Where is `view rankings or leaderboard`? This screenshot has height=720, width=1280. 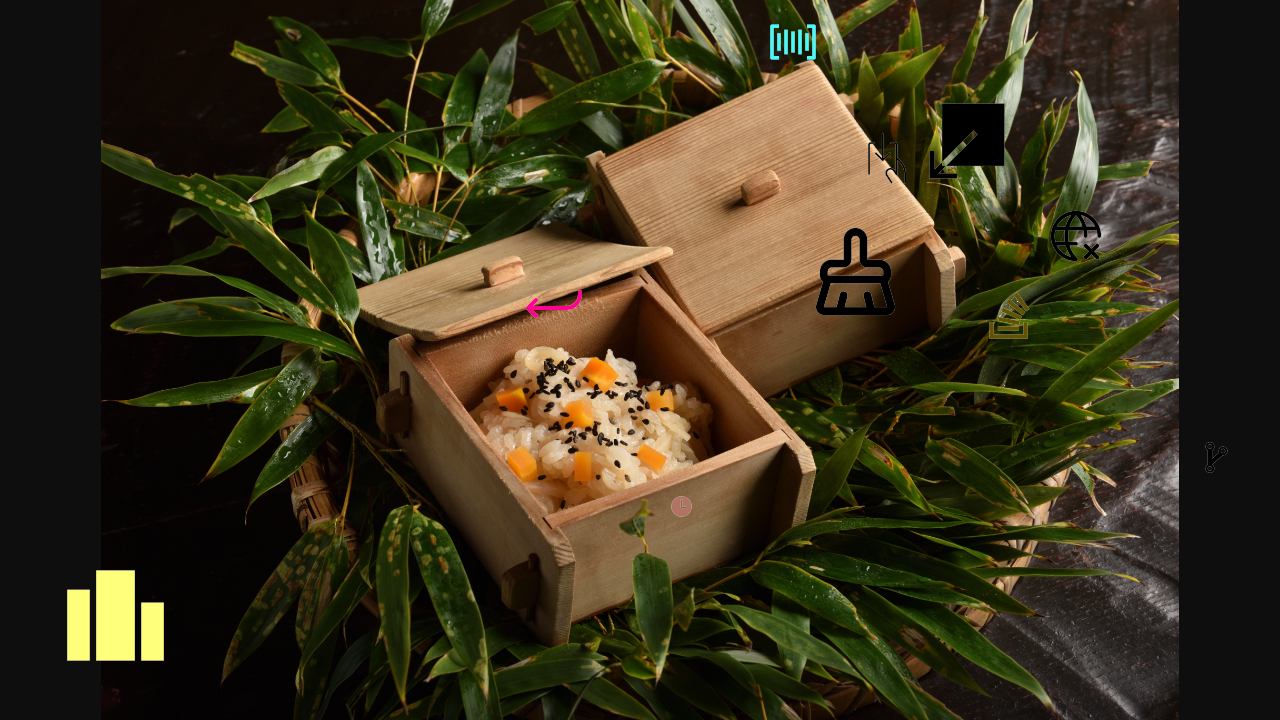
view rankings or leaderboard is located at coordinates (115, 615).